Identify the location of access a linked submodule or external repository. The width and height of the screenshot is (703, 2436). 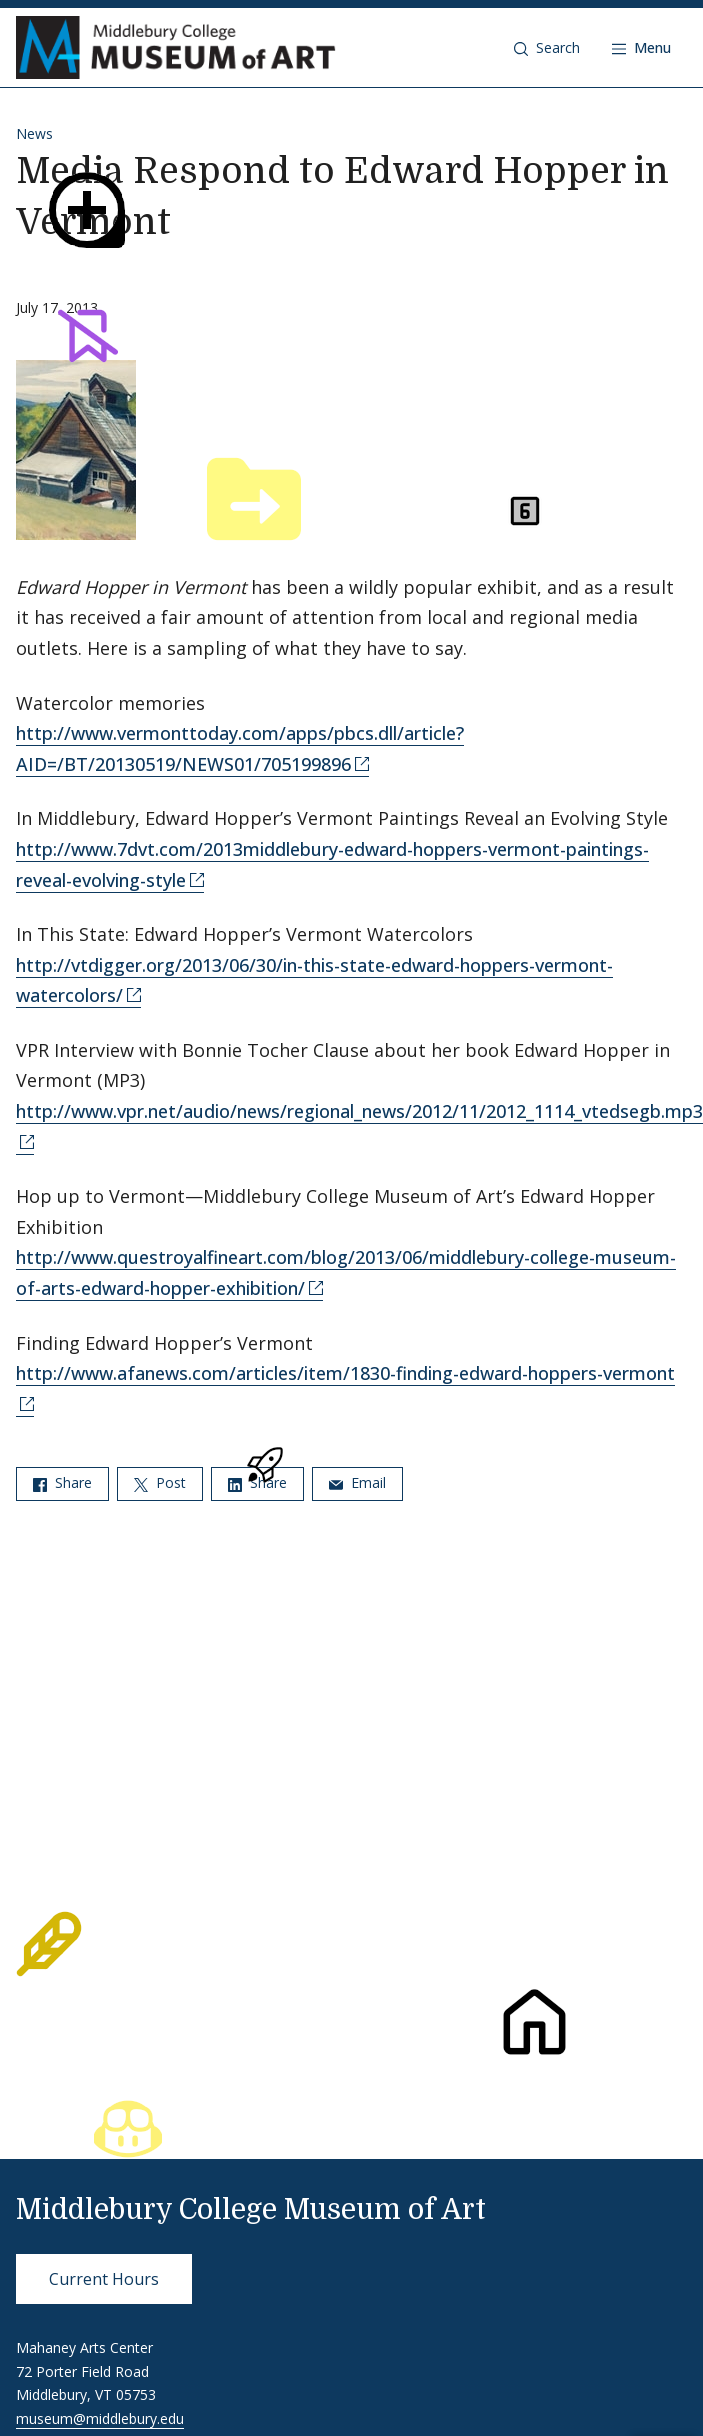
(254, 499).